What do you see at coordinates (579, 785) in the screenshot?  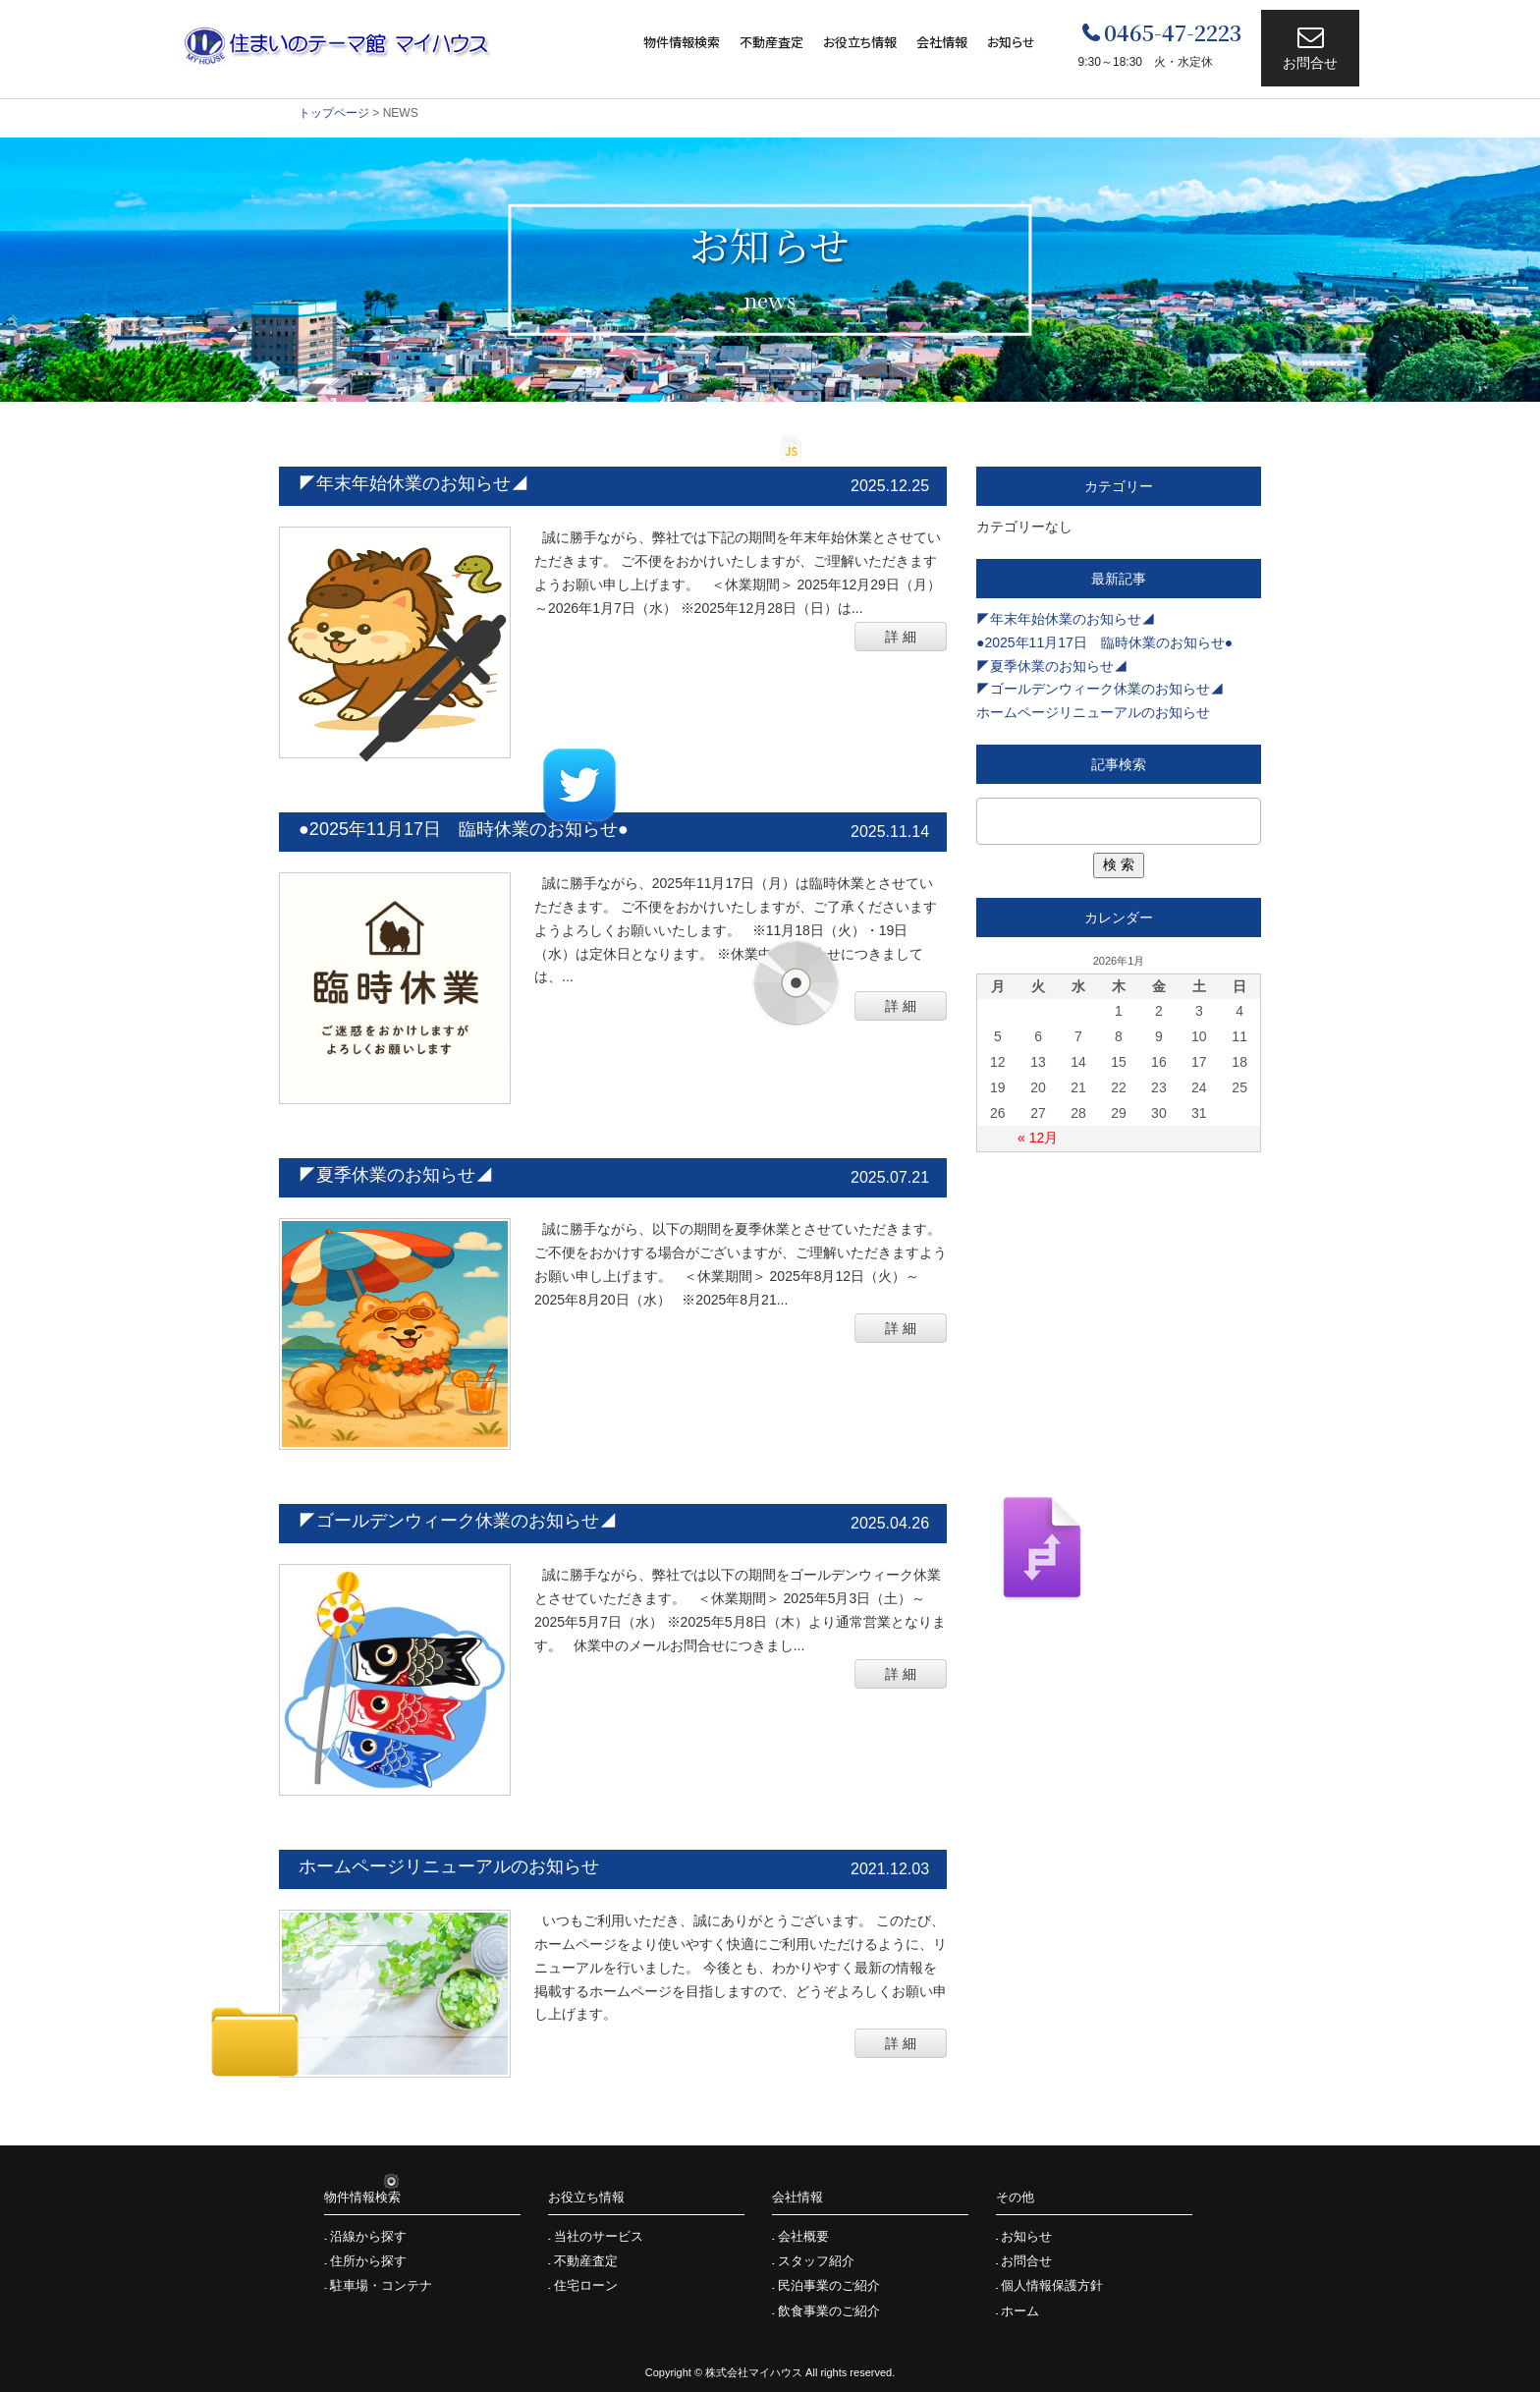 I see `open tweetdeck app` at bounding box center [579, 785].